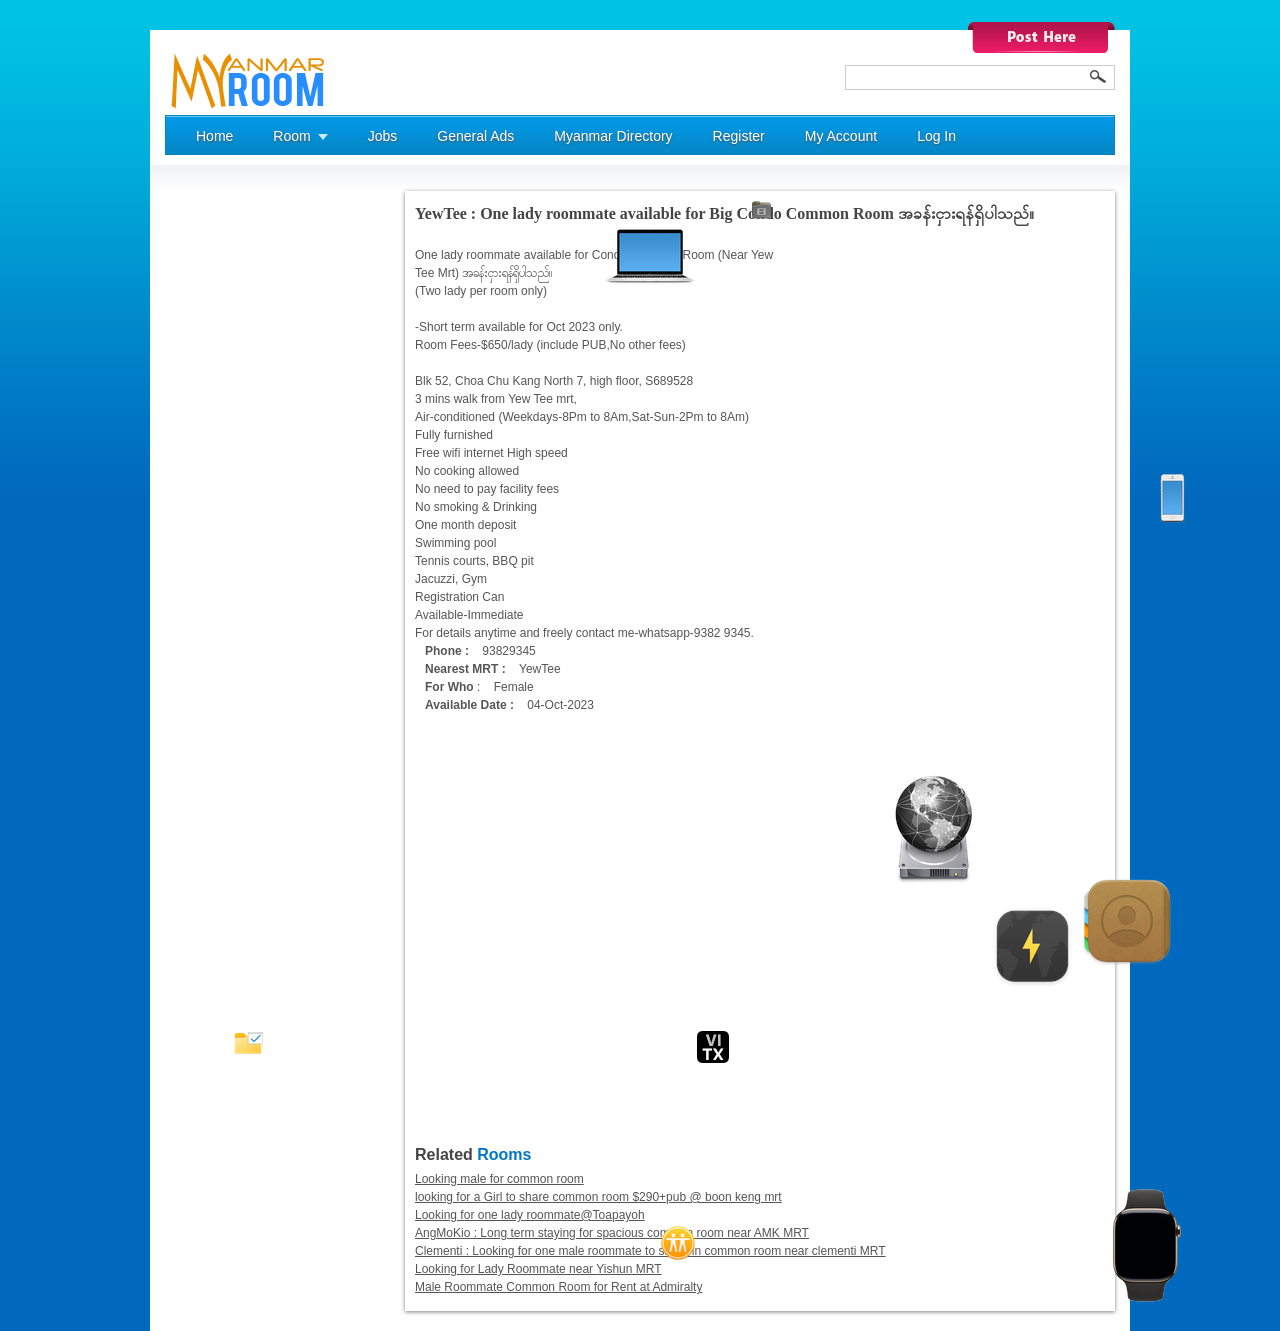  What do you see at coordinates (761, 209) in the screenshot?
I see `open videos folder` at bounding box center [761, 209].